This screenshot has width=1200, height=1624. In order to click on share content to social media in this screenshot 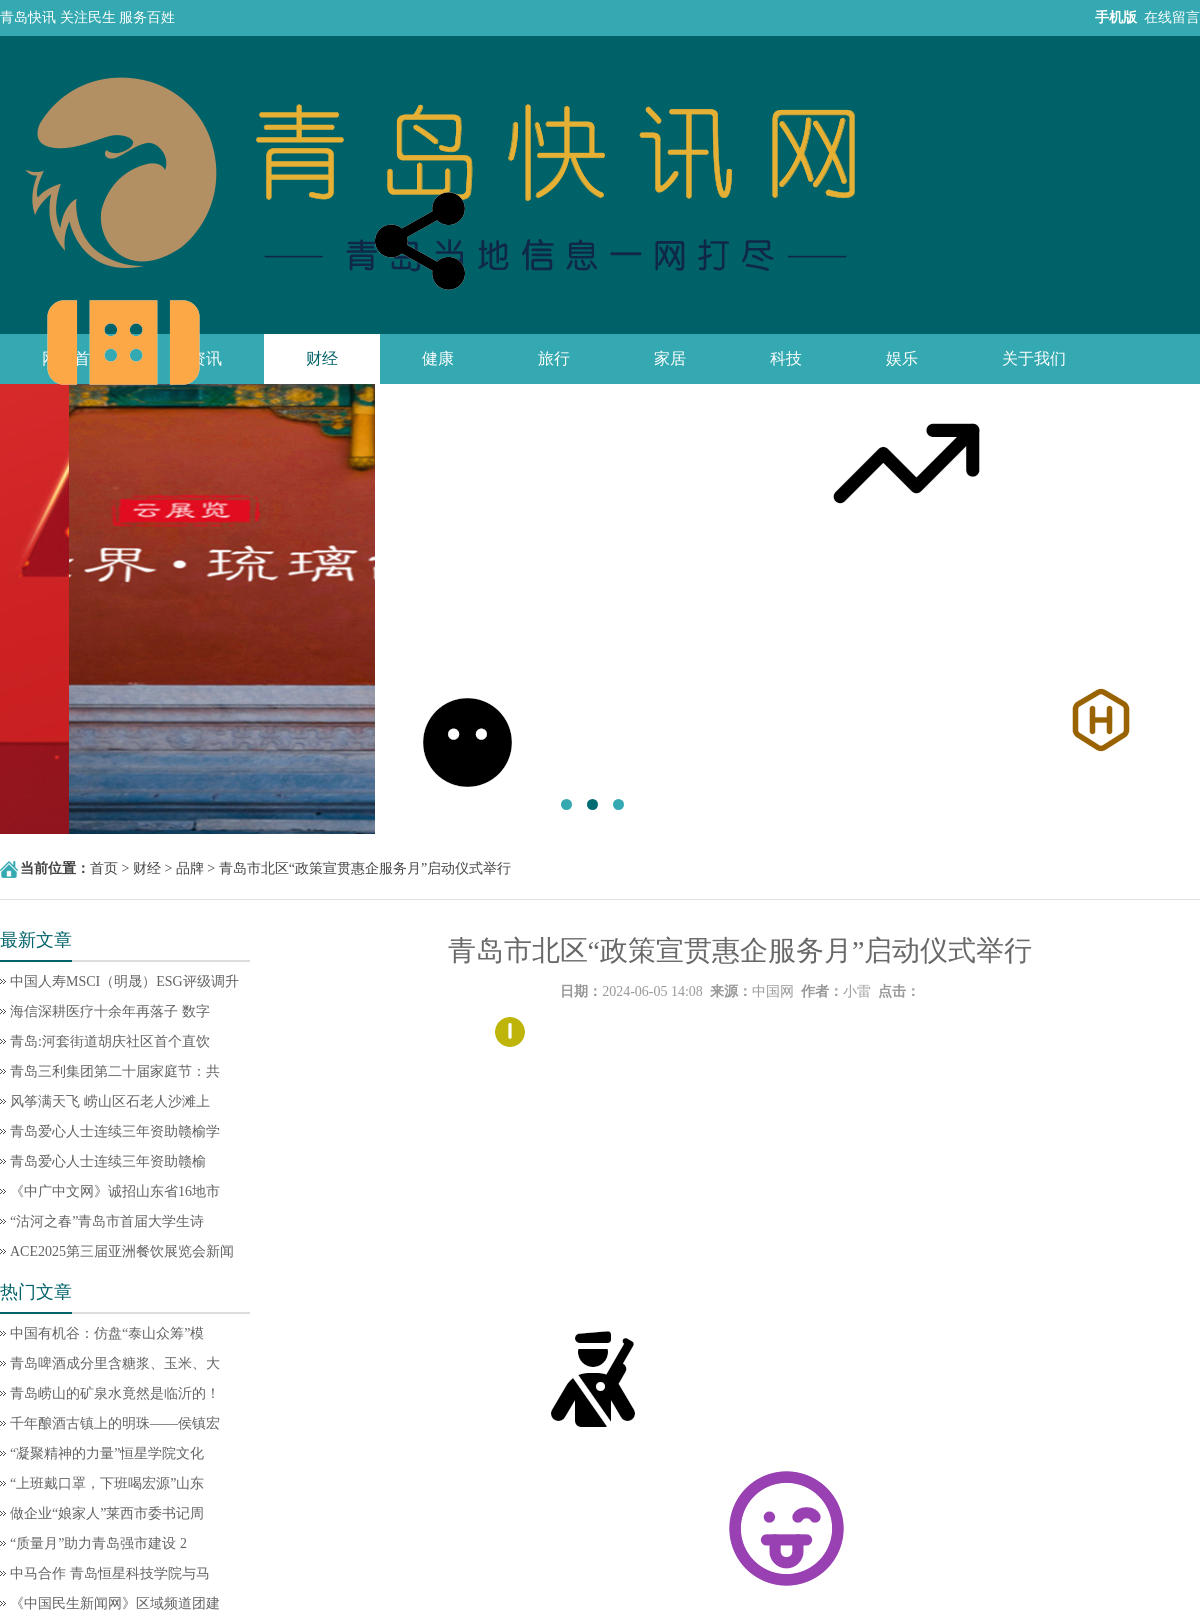, I will do `click(420, 241)`.